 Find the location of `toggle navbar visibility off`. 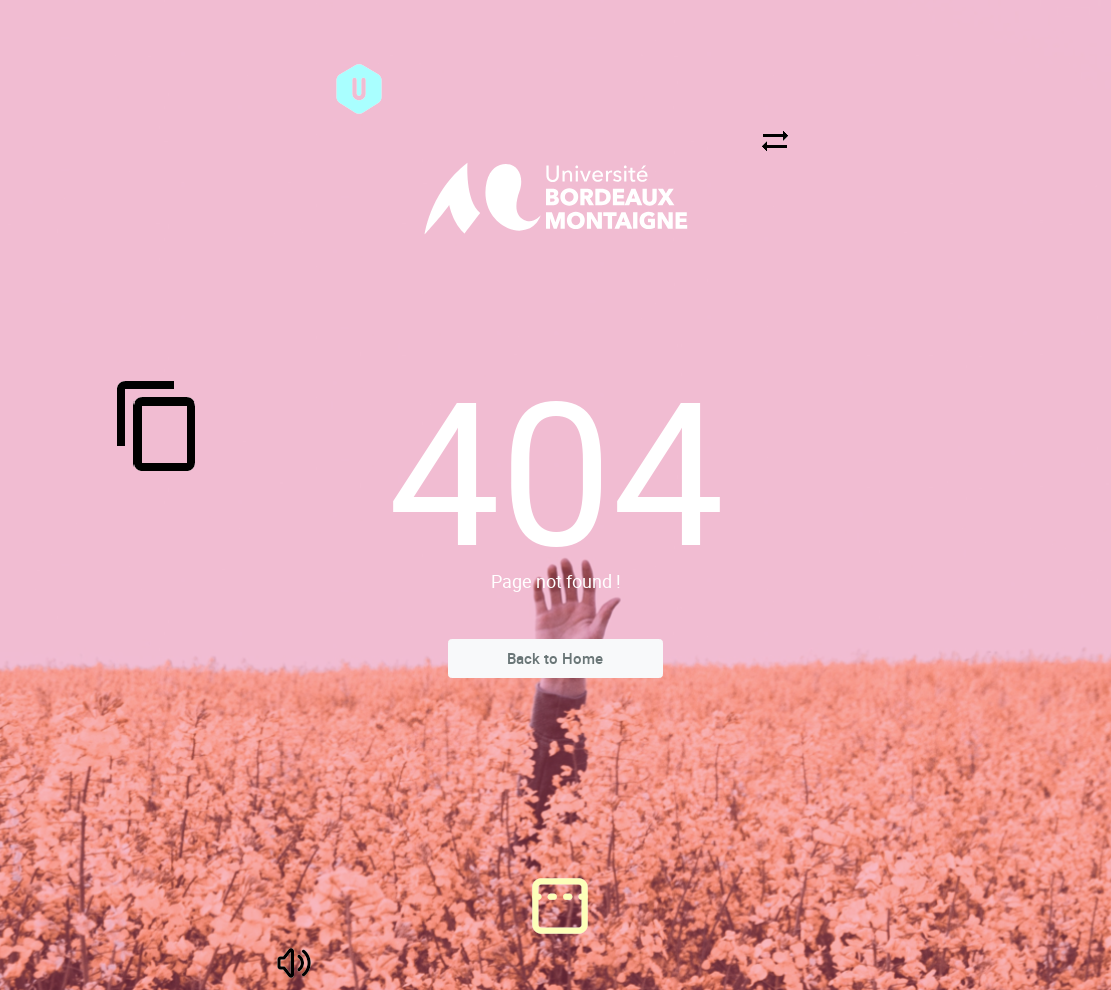

toggle navbar visibility off is located at coordinates (560, 906).